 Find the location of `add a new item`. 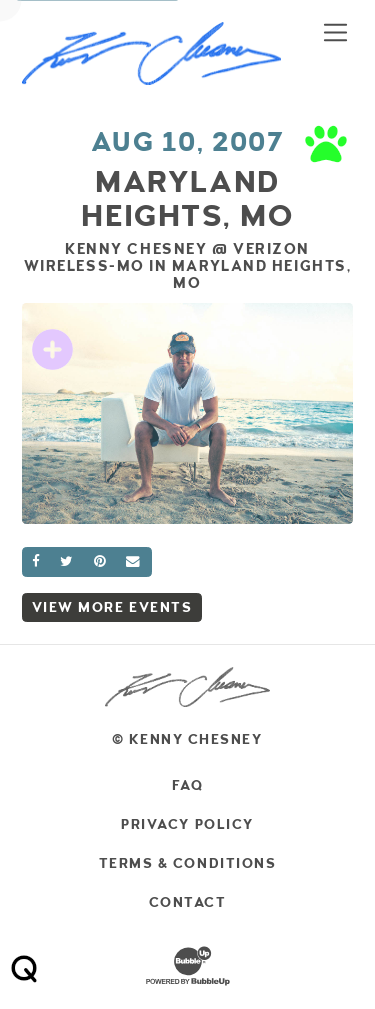

add a new item is located at coordinates (52, 349).